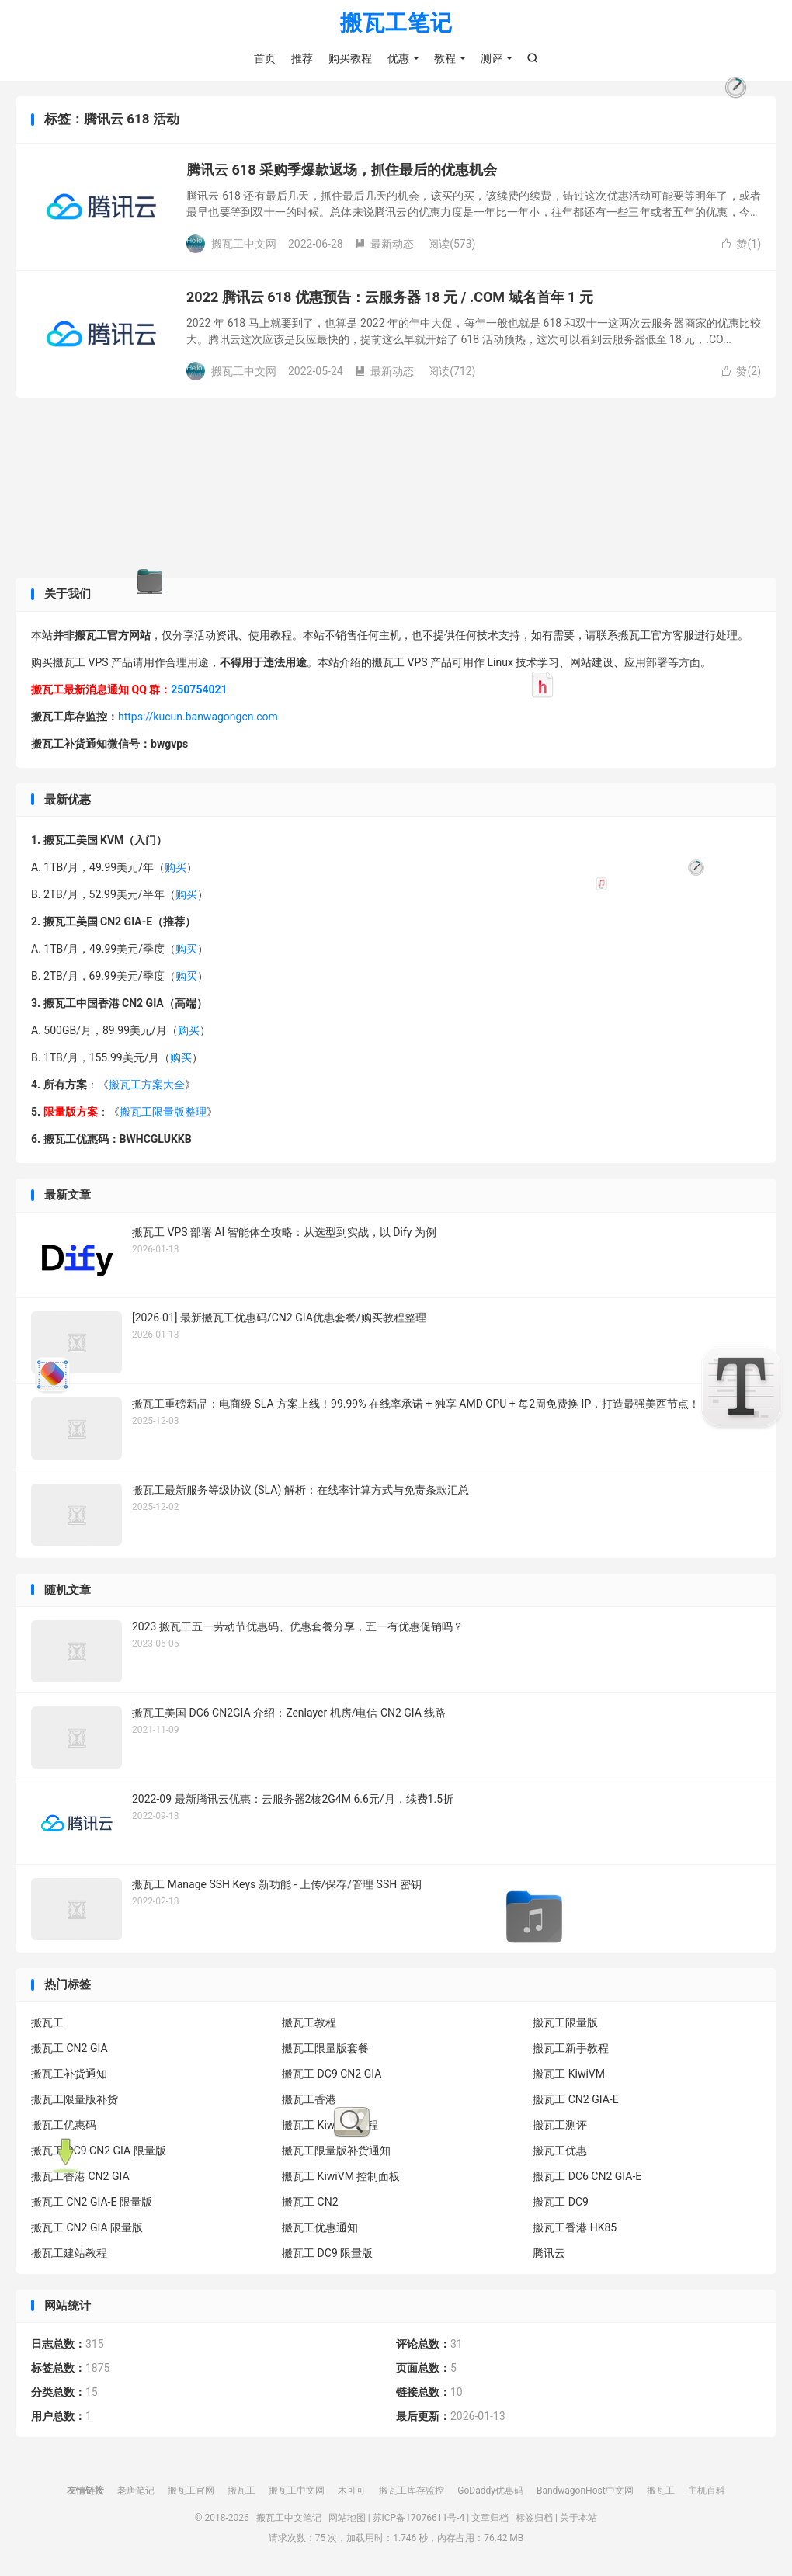 This screenshot has height=2576, width=792. Describe the element at coordinates (735, 87) in the screenshot. I see `launch sysprof system profiler` at that location.